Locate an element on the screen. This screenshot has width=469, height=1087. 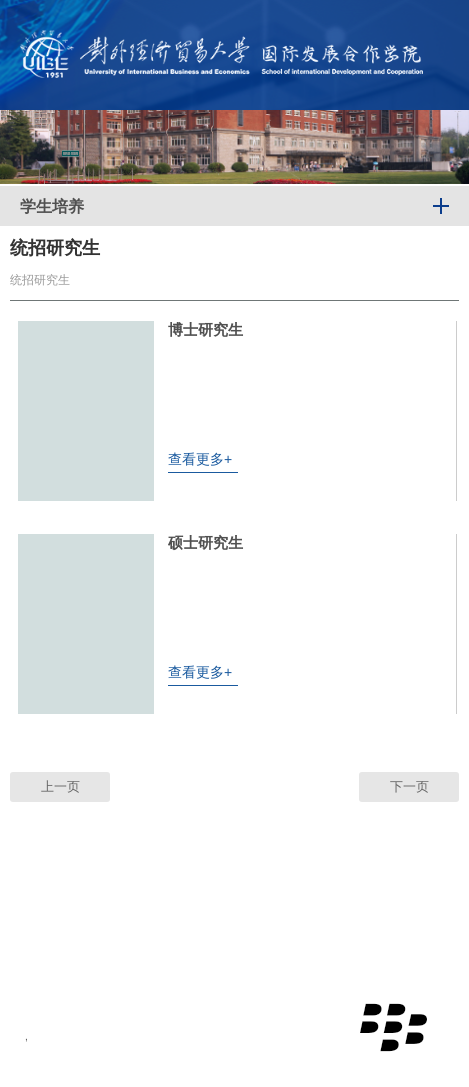
SRG SSR Swiss broadcasting company logo is located at coordinates (70, 153).